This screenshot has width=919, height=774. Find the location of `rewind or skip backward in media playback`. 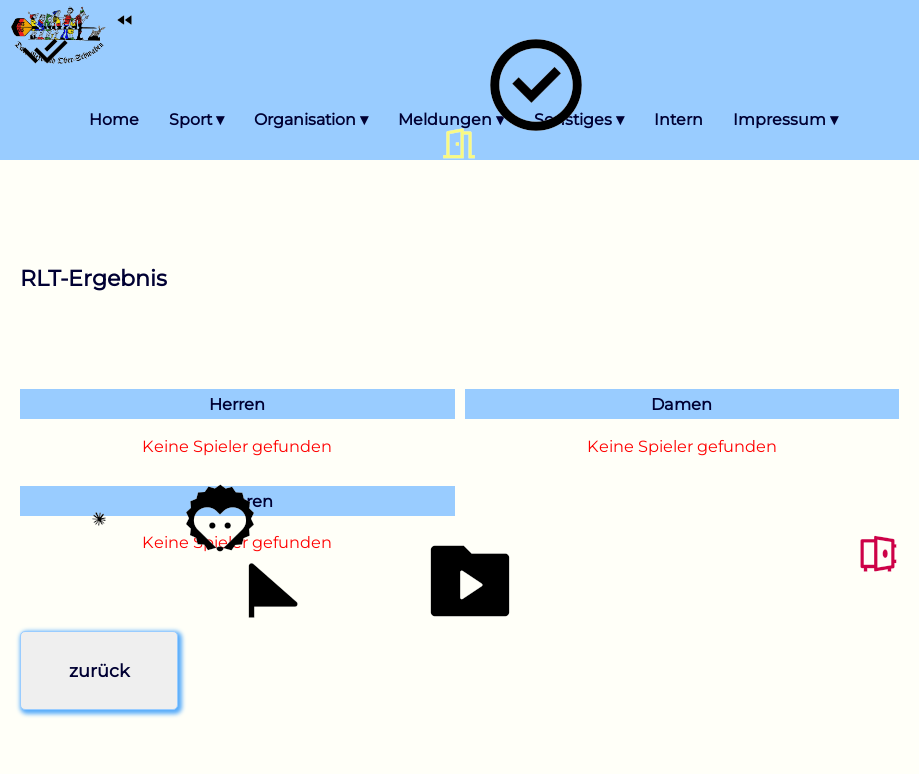

rewind or skip backward in media playback is located at coordinates (125, 20).